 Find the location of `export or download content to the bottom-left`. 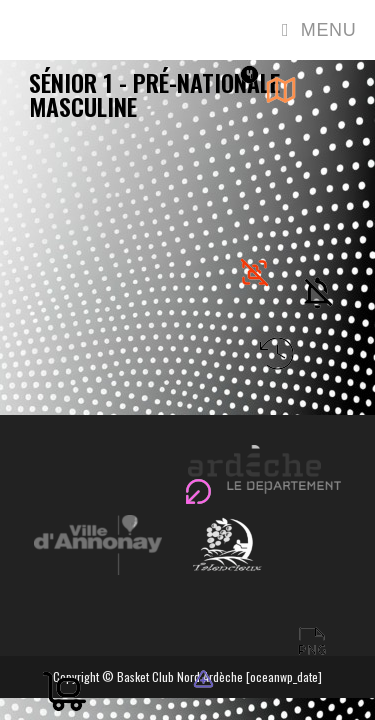

export or download content to the bottom-left is located at coordinates (198, 491).